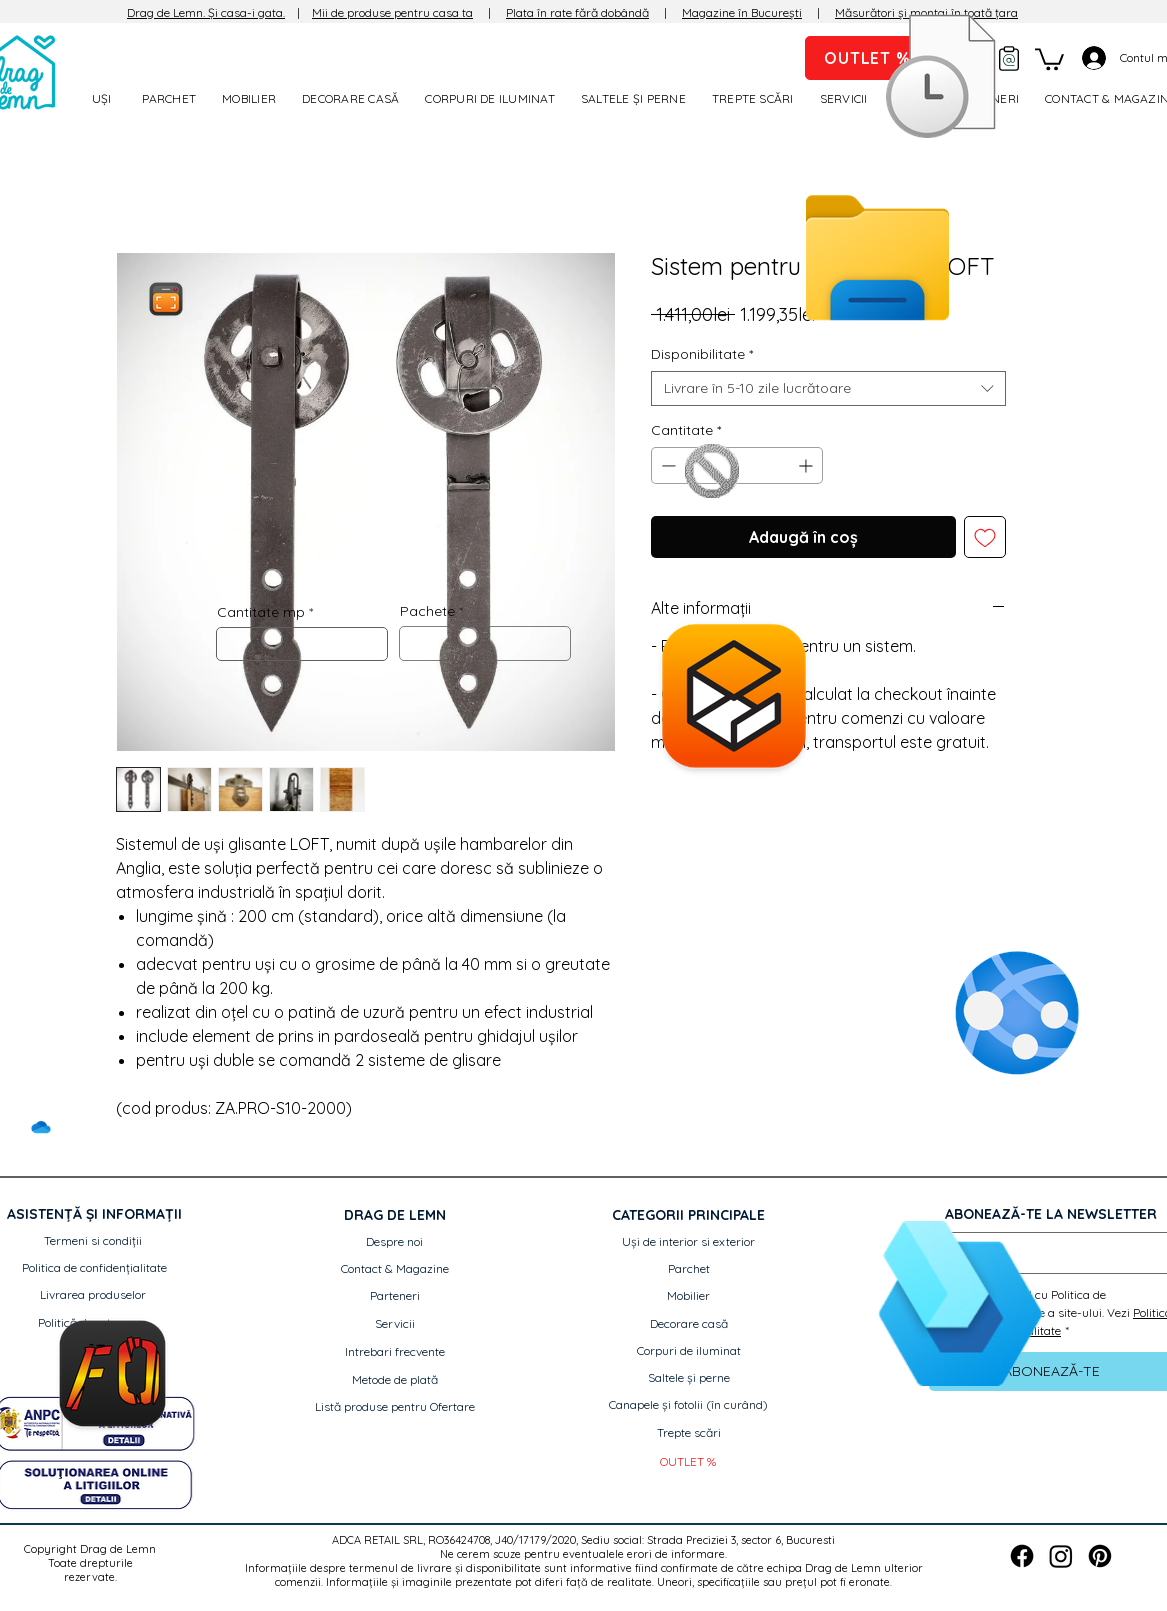  I want to click on launch the flatout racing game, so click(112, 1373).